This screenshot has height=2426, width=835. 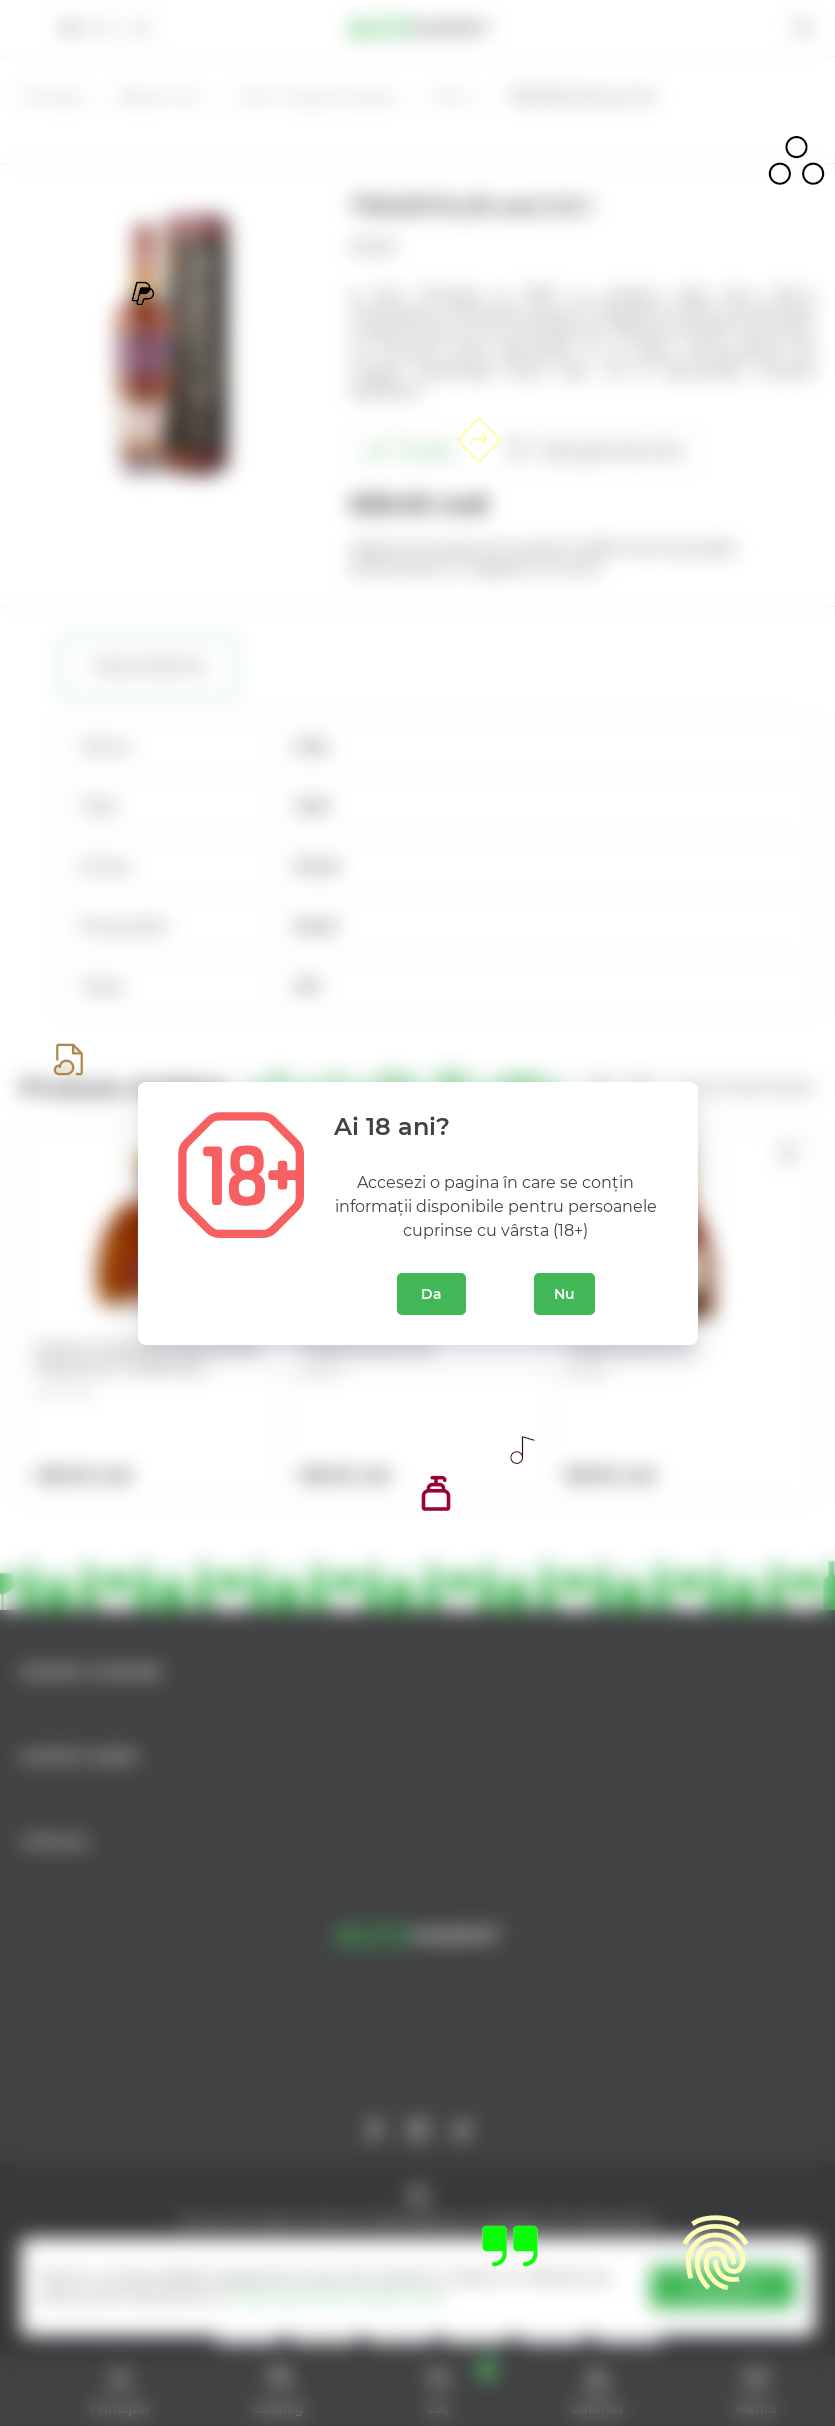 What do you see at coordinates (522, 1449) in the screenshot?
I see `access music or audio player` at bounding box center [522, 1449].